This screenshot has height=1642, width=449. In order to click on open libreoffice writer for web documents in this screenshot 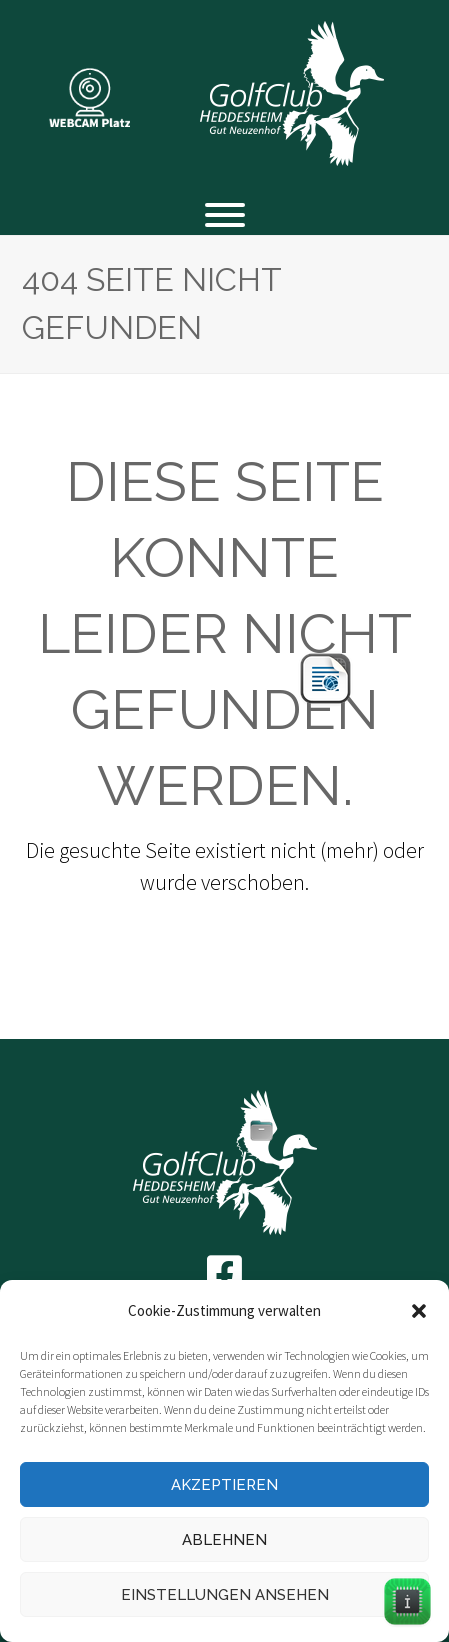, I will do `click(325, 678)`.